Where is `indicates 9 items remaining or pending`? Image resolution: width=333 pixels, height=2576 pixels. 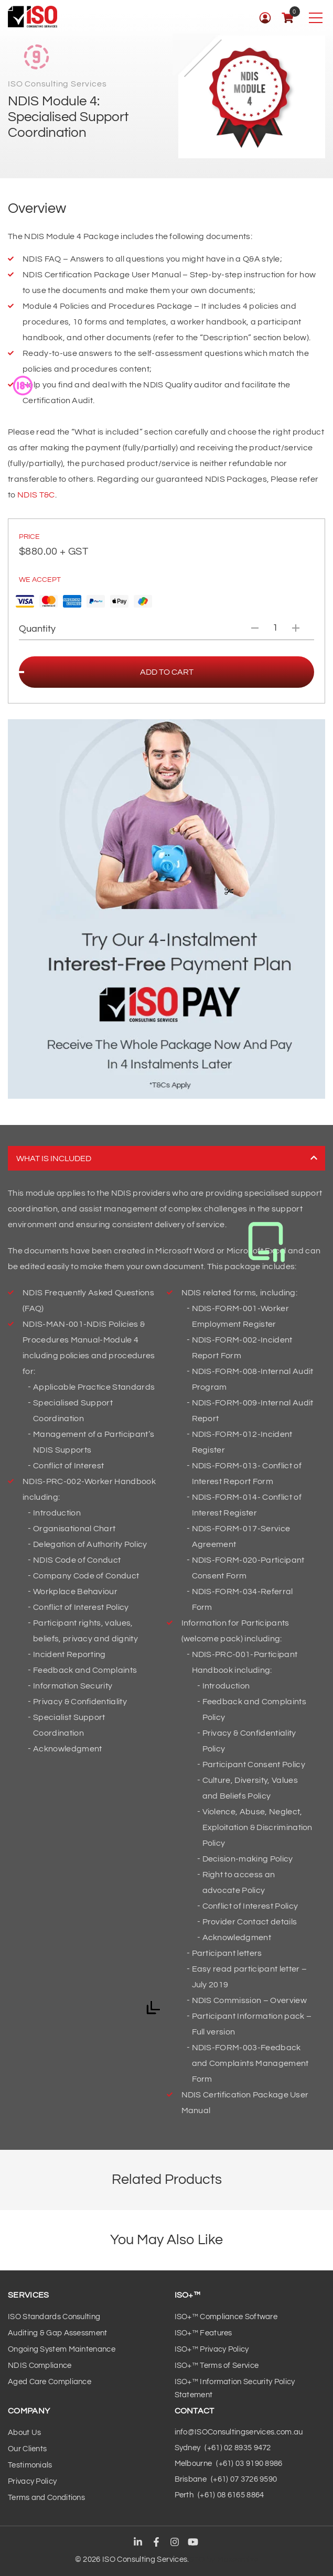
indicates 9 items remaining or pending is located at coordinates (36, 57).